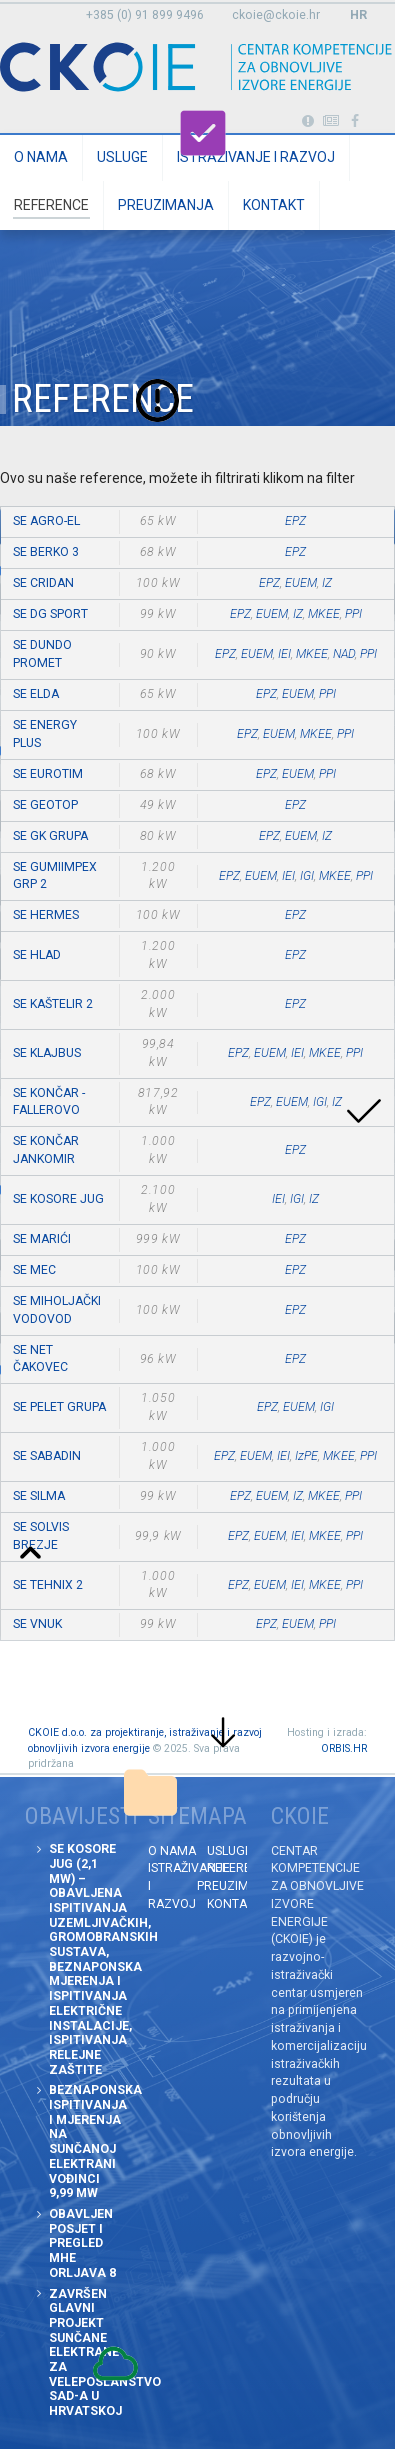 The image size is (395, 2449). What do you see at coordinates (30, 1551) in the screenshot?
I see `collapse an expanded section` at bounding box center [30, 1551].